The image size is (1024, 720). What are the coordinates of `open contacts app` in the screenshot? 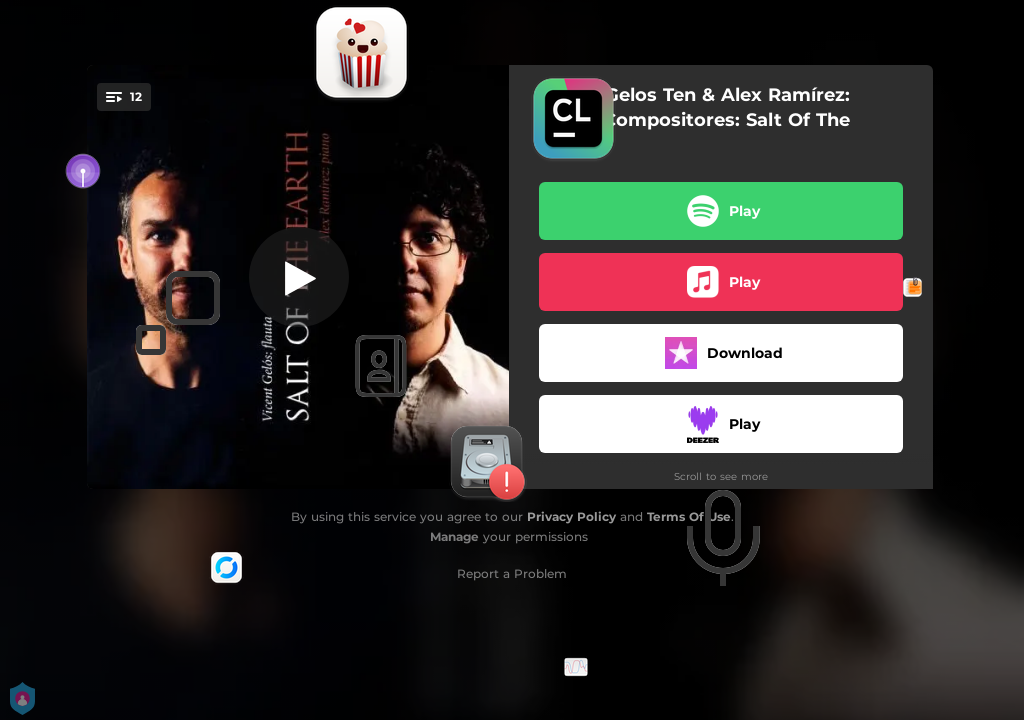 It's located at (379, 366).